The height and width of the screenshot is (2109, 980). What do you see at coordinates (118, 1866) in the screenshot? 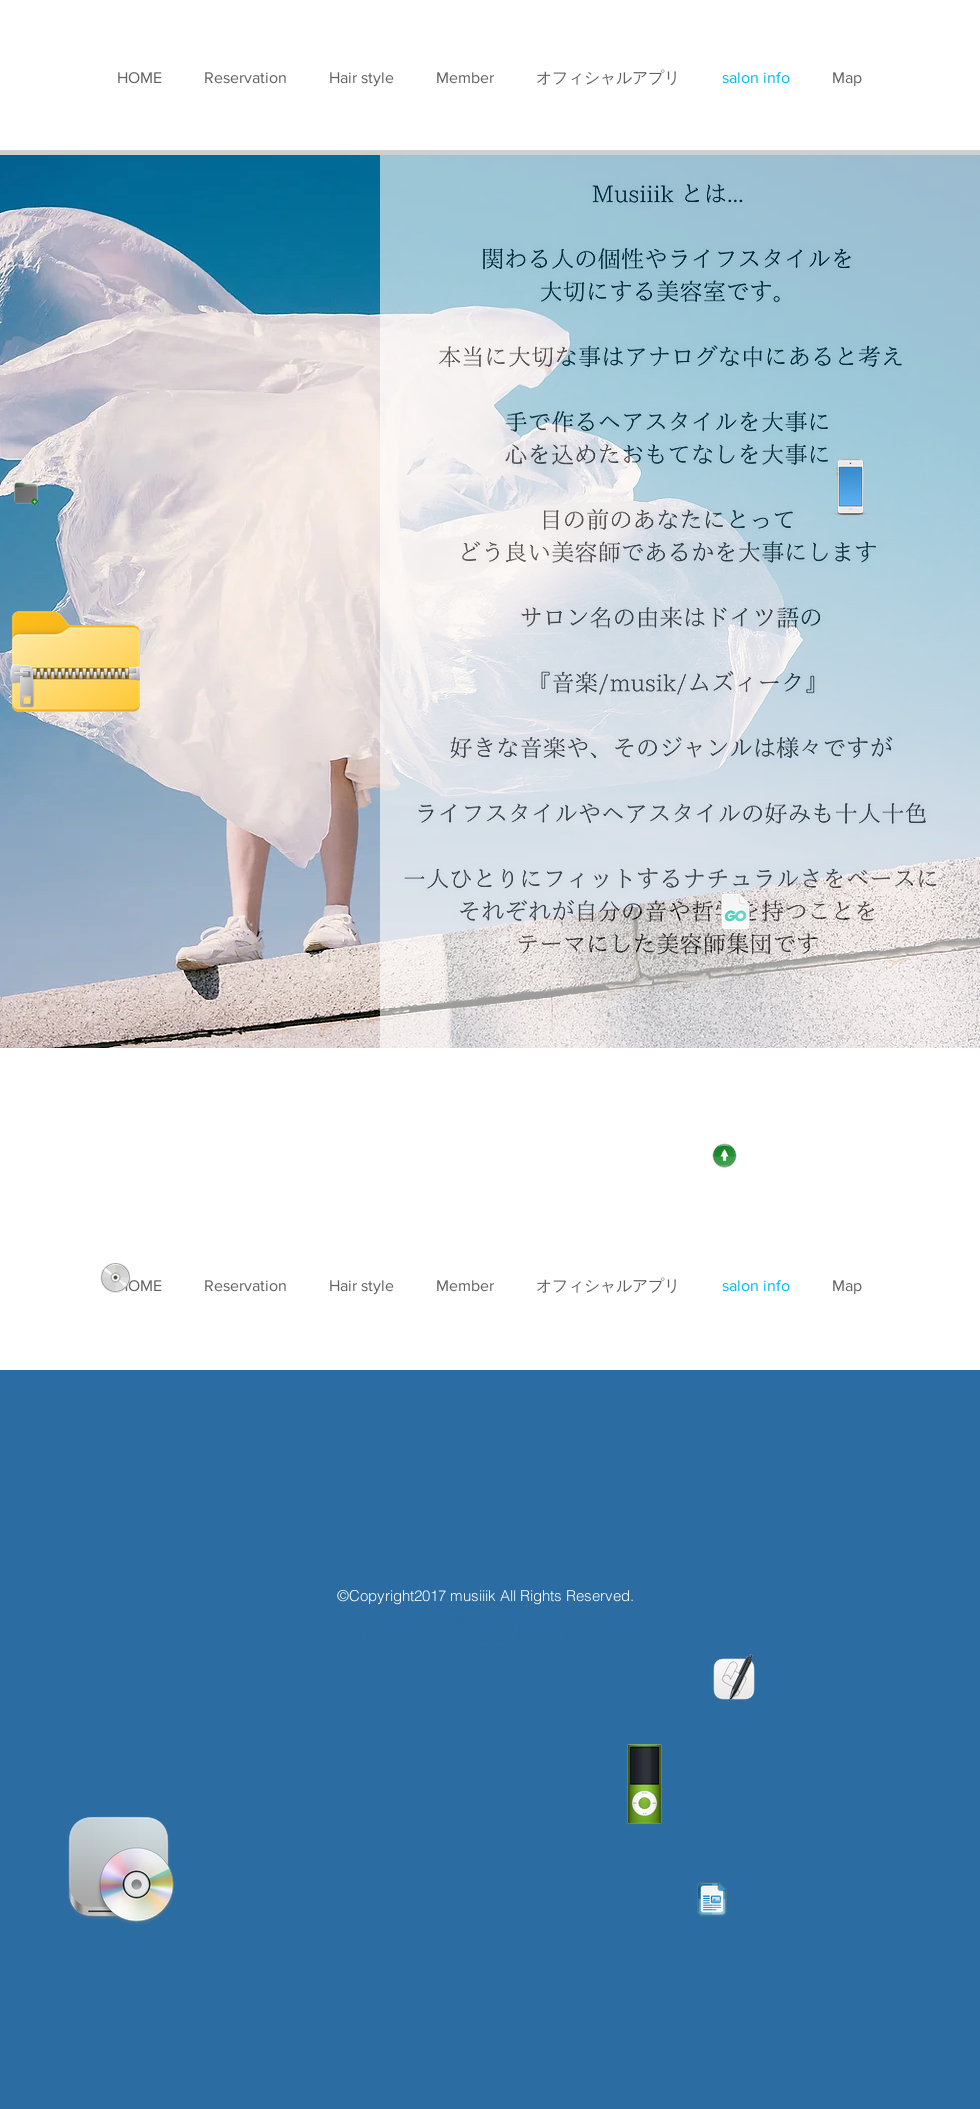
I see `open the DVD player application` at bounding box center [118, 1866].